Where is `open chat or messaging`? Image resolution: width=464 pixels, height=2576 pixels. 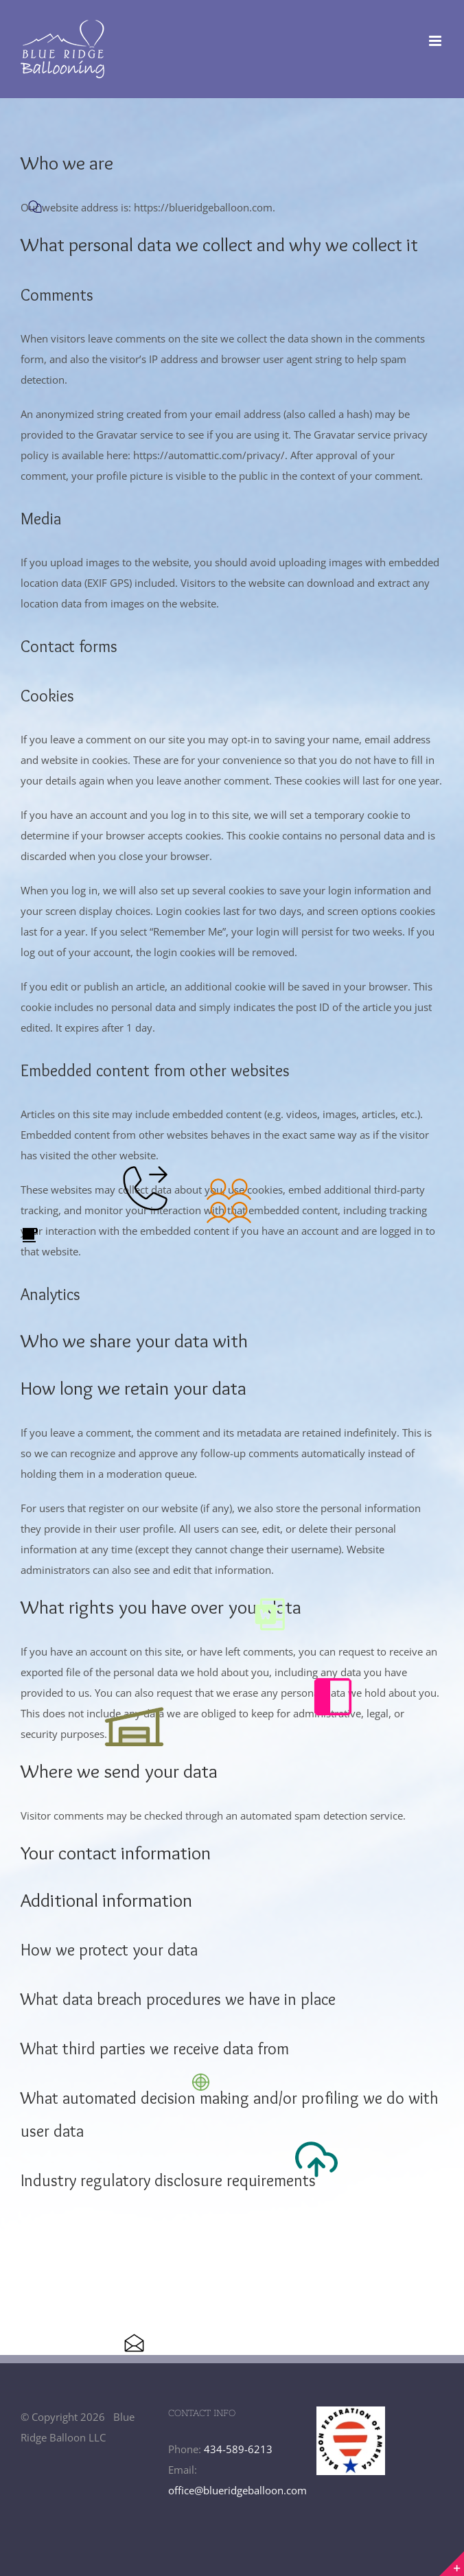 open chat or messaging is located at coordinates (35, 207).